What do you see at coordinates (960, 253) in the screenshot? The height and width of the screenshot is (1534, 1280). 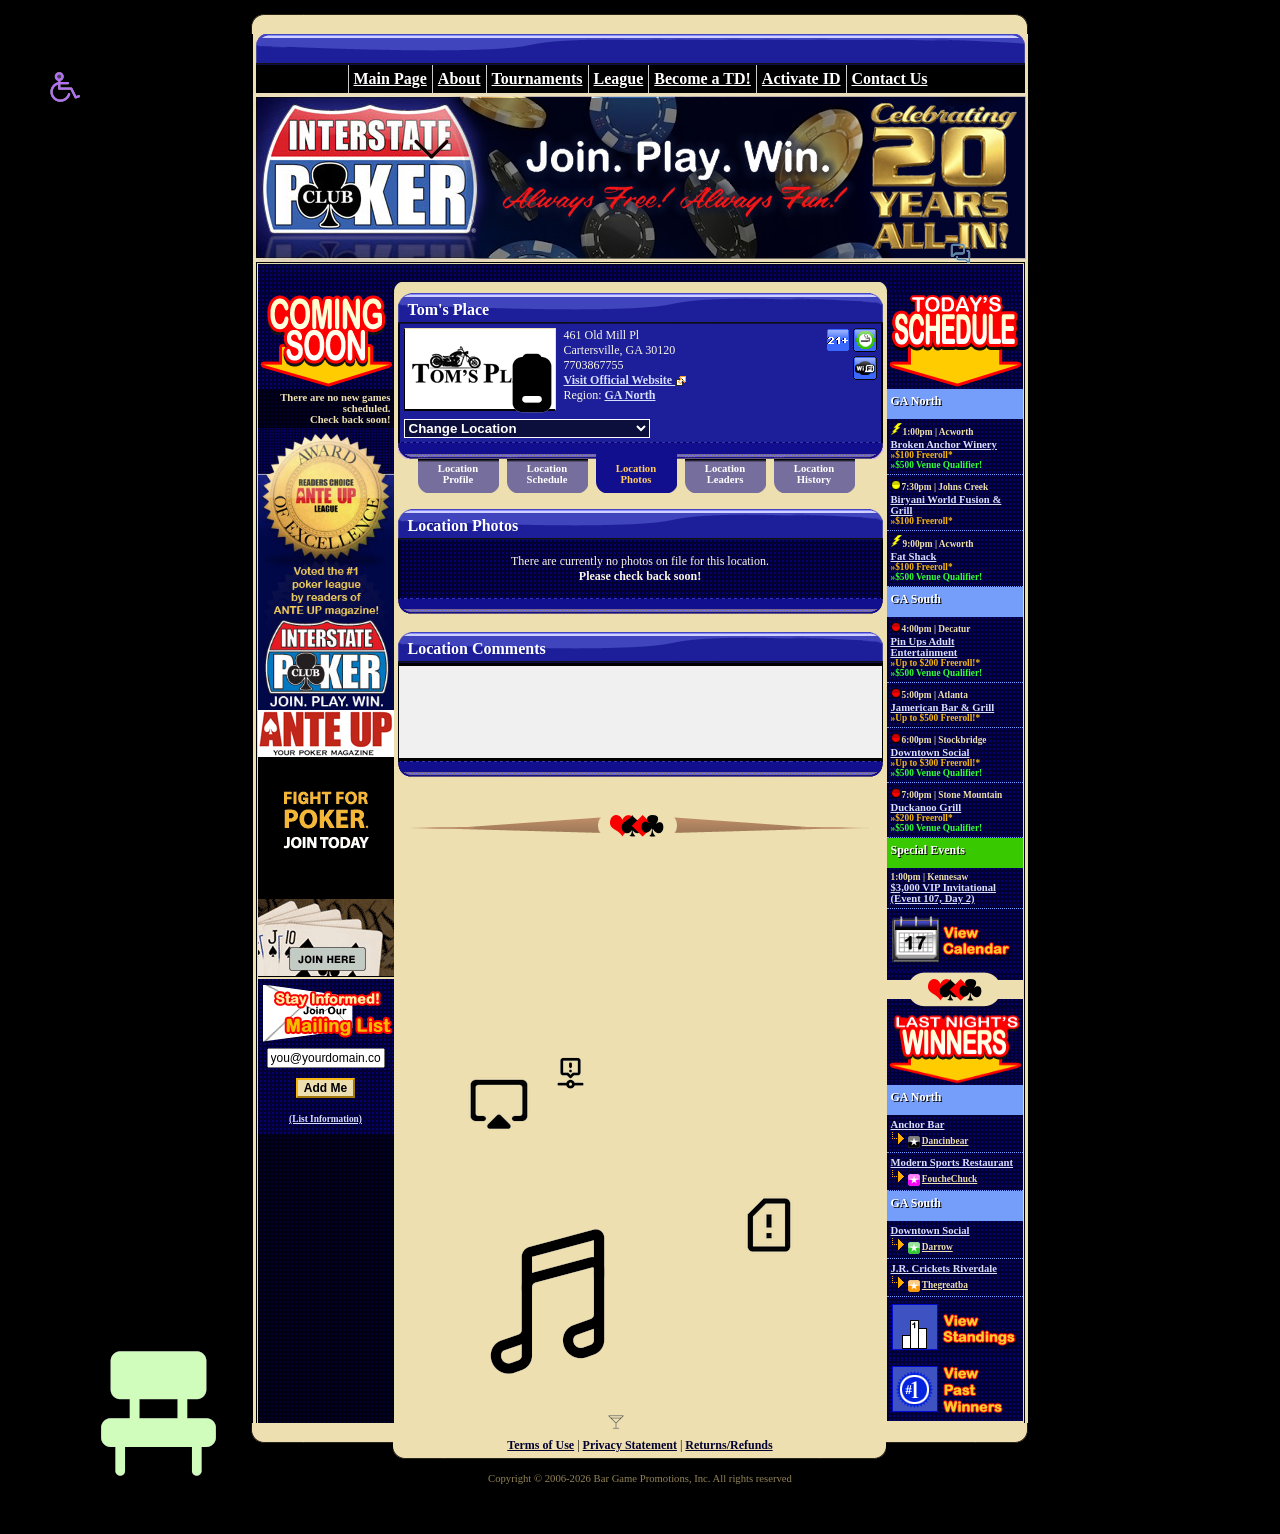 I see `open group chat or conversations` at bounding box center [960, 253].